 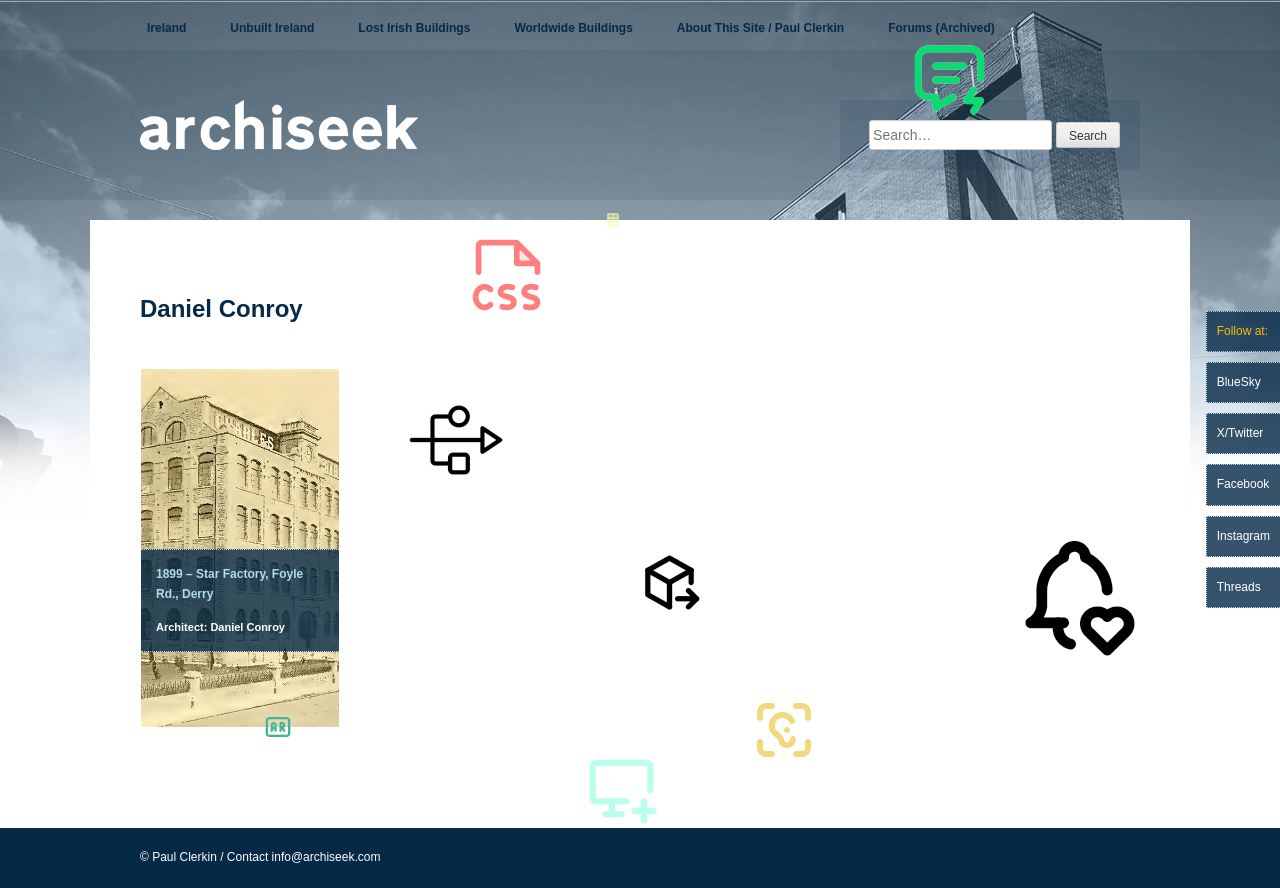 What do you see at coordinates (621, 788) in the screenshot?
I see `add a new desktop or monitor` at bounding box center [621, 788].